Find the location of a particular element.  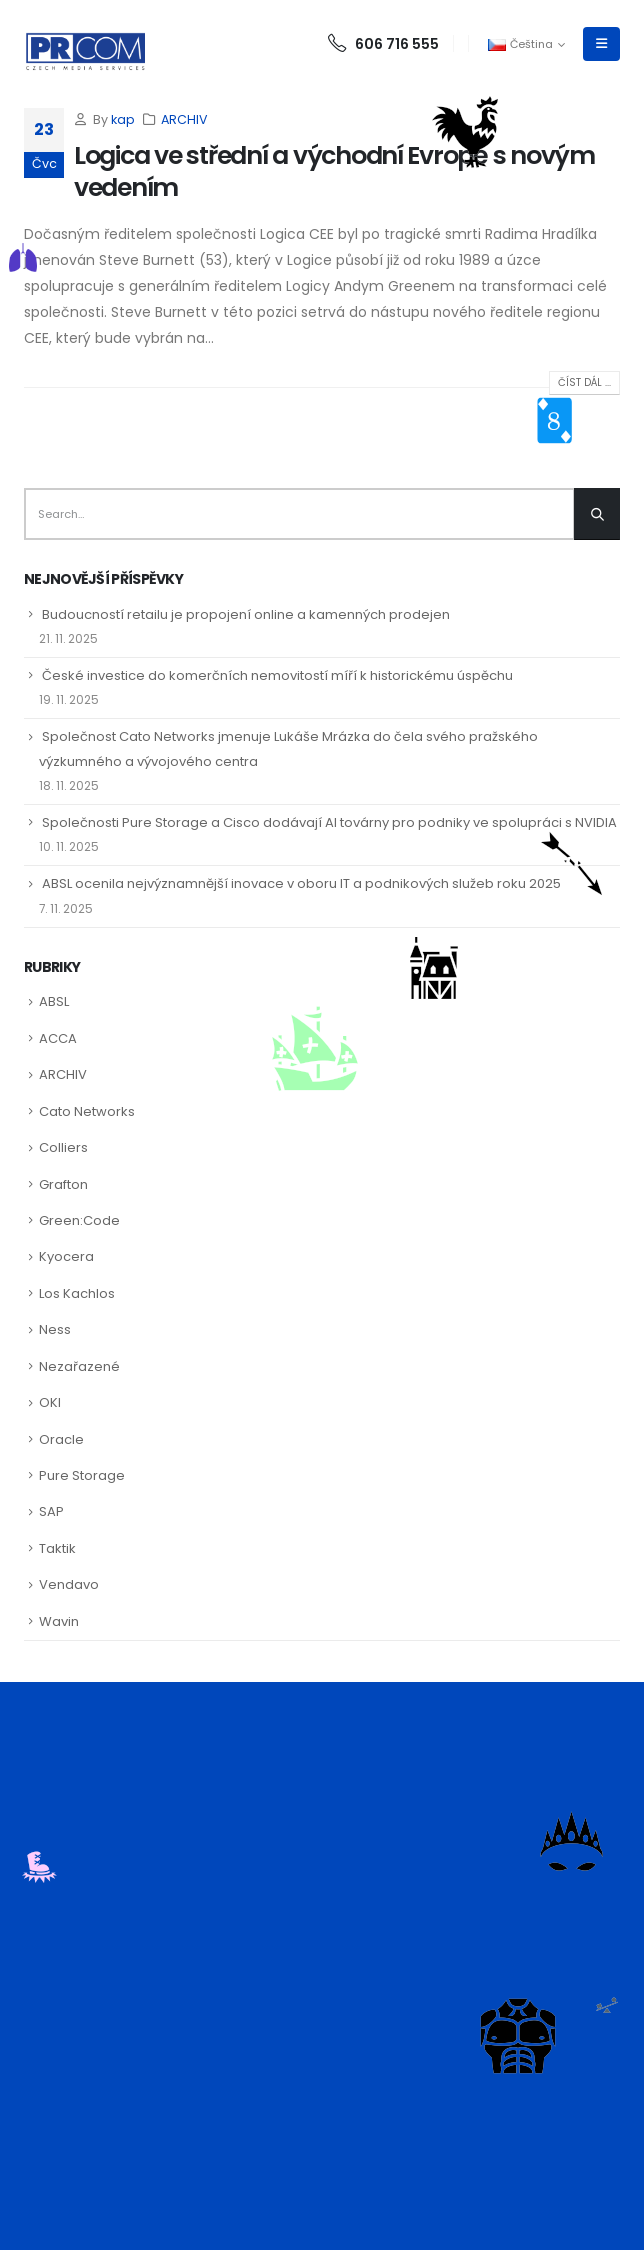

indicates a broken or failed connection is located at coordinates (571, 863).